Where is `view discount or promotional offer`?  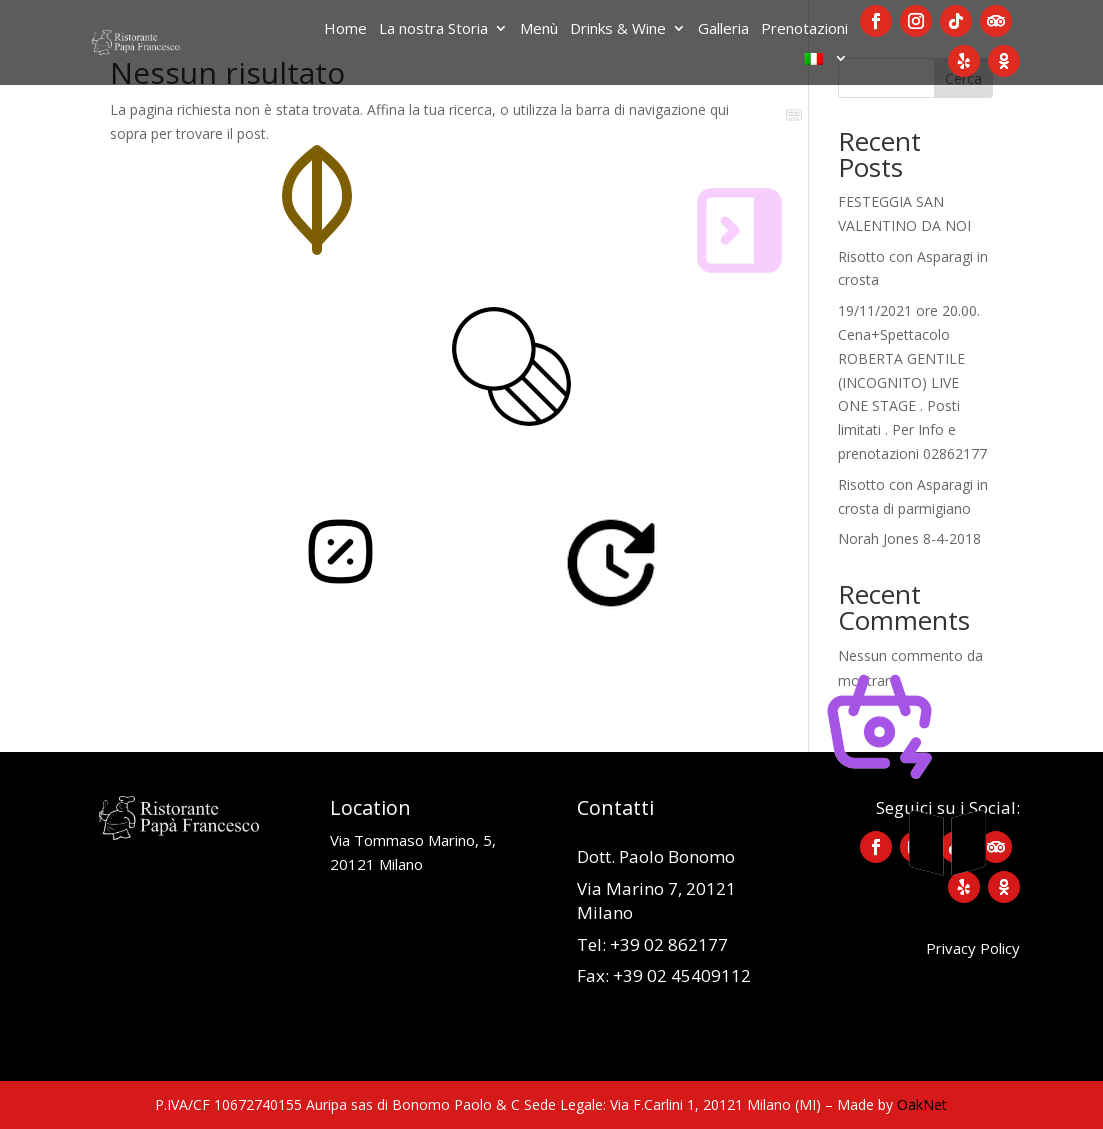
view discount or promotional offer is located at coordinates (340, 551).